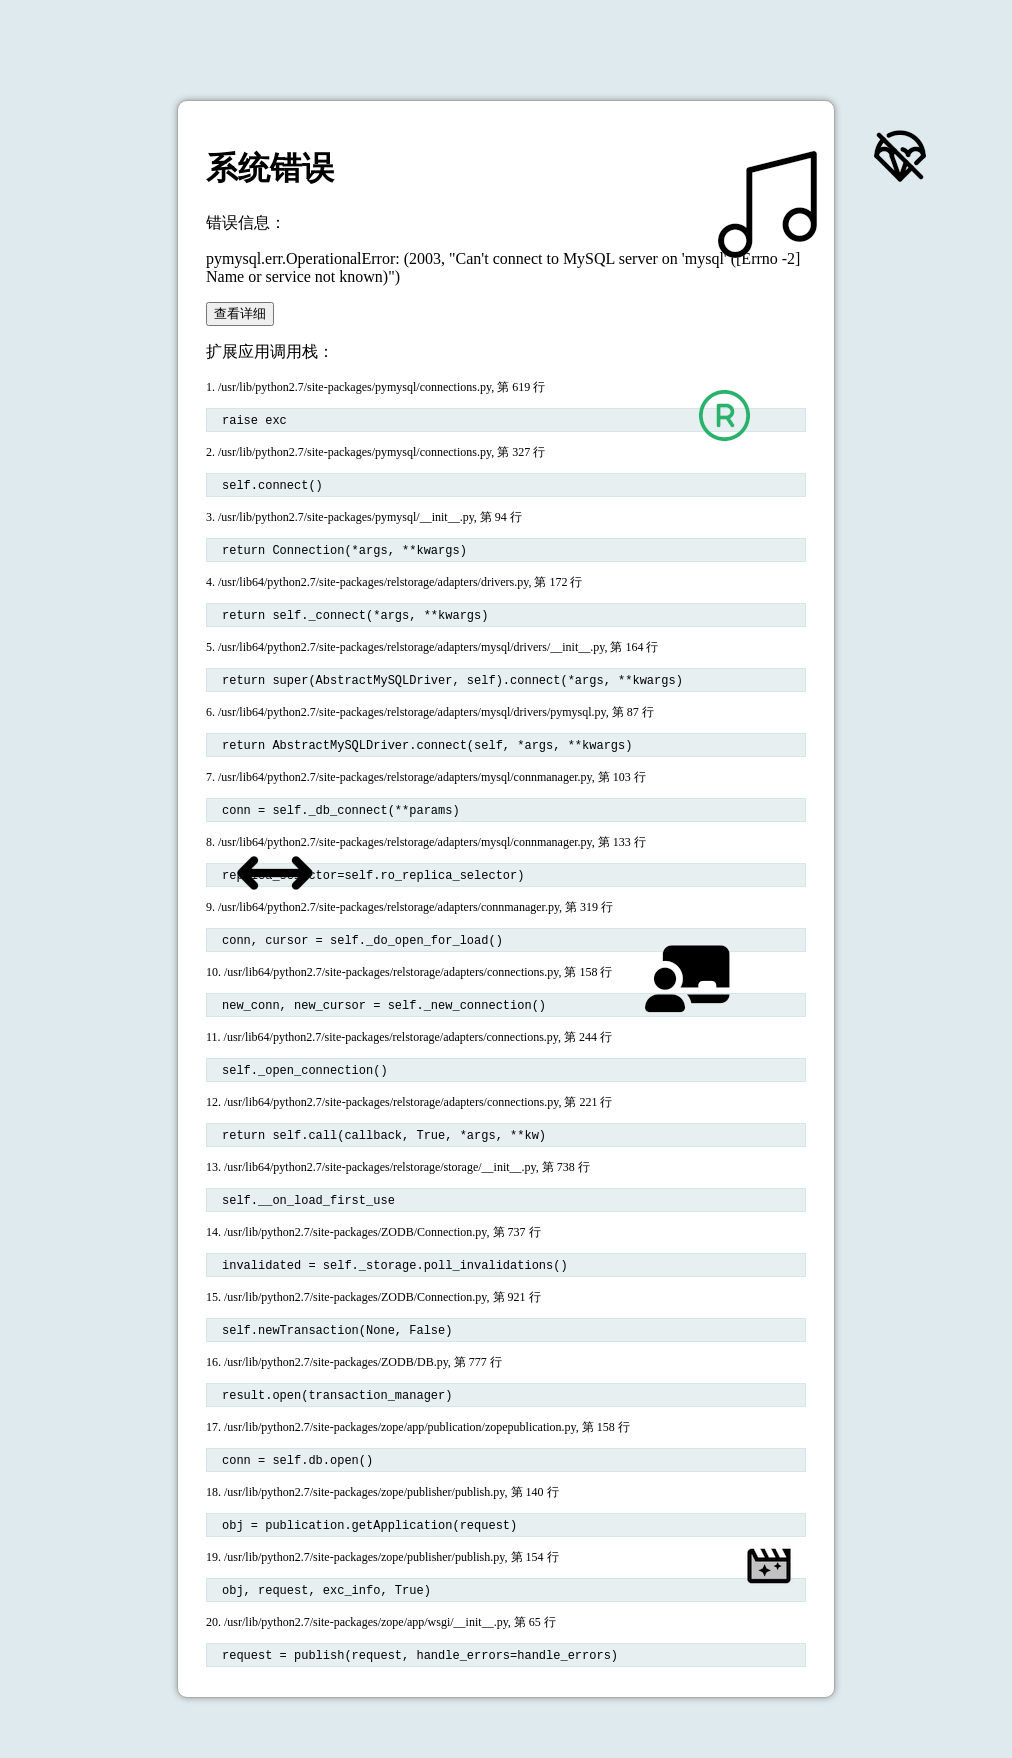 This screenshot has height=1758, width=1012. I want to click on parachute deployment disabled, so click(900, 156).